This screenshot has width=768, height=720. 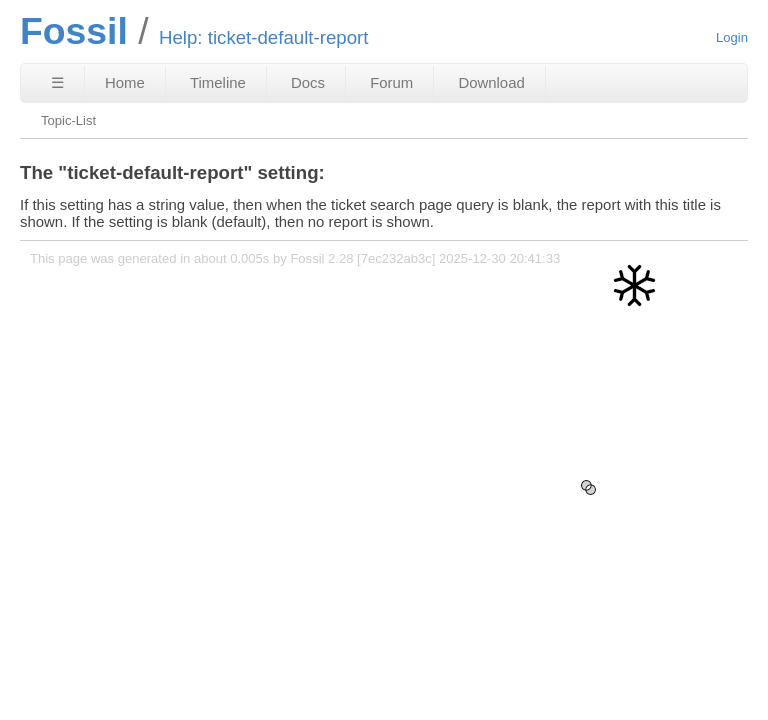 I want to click on activate cooling or air conditioning mode, so click(x=634, y=285).